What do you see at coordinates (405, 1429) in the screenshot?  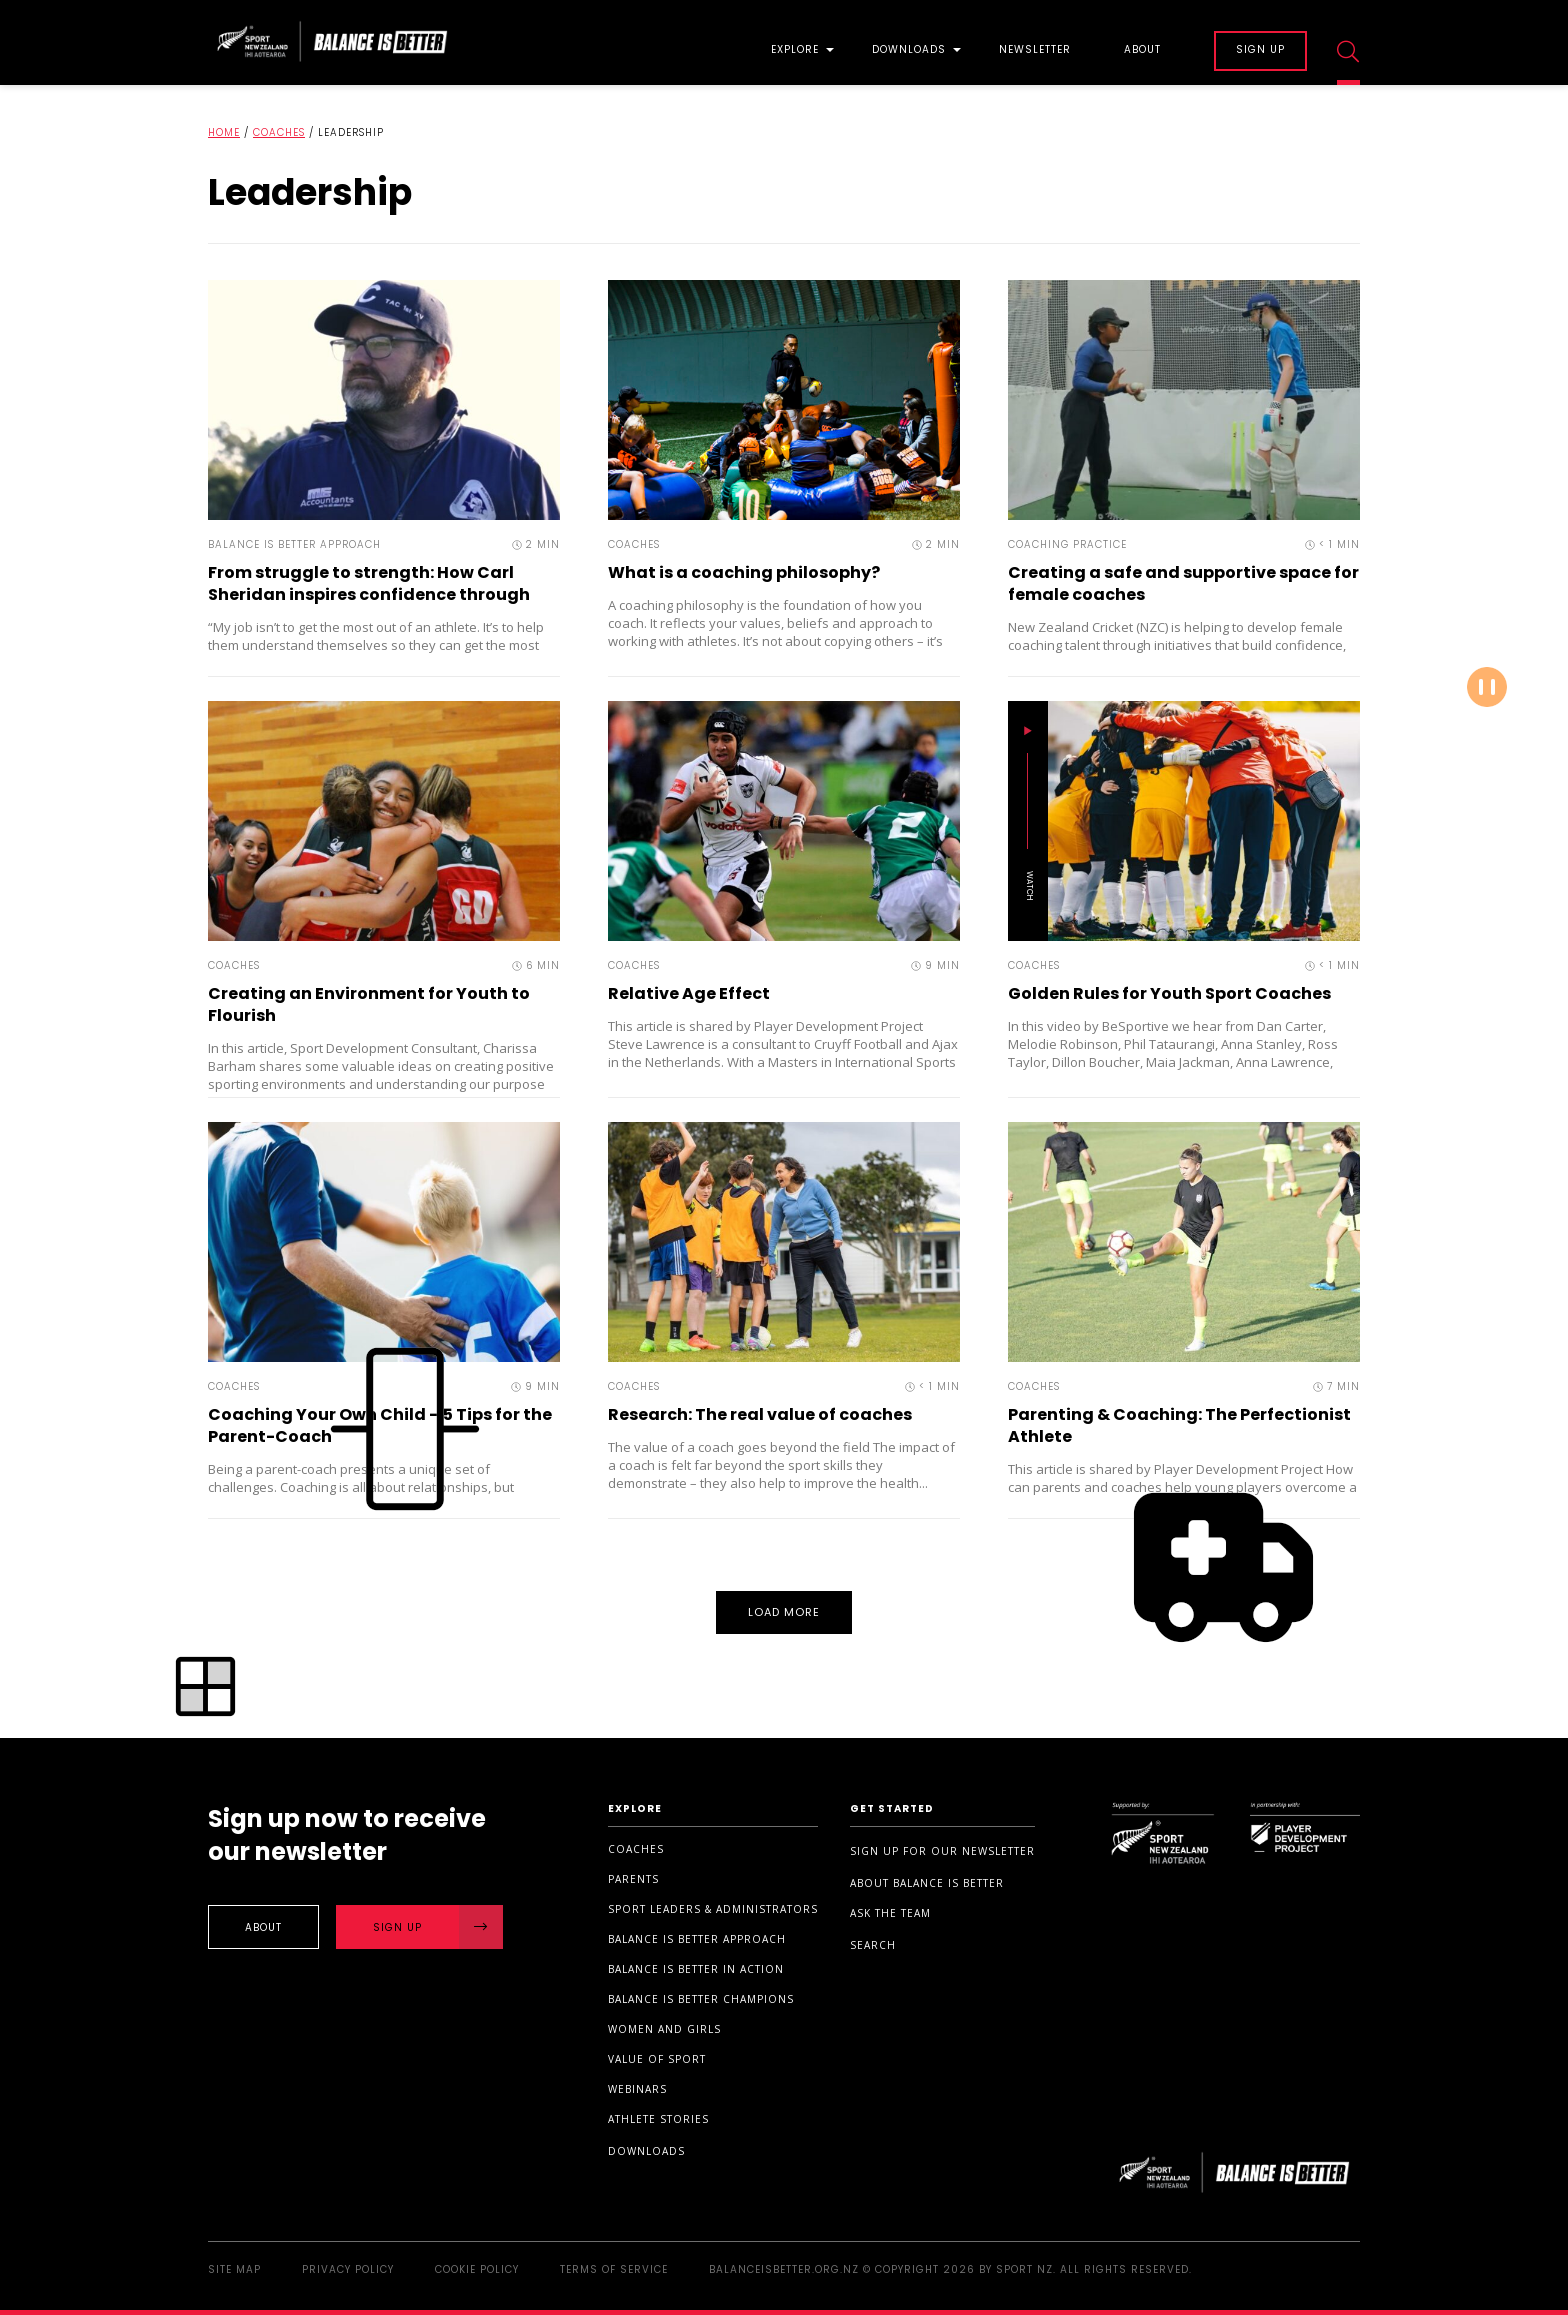 I see `align object to vertical center` at bounding box center [405, 1429].